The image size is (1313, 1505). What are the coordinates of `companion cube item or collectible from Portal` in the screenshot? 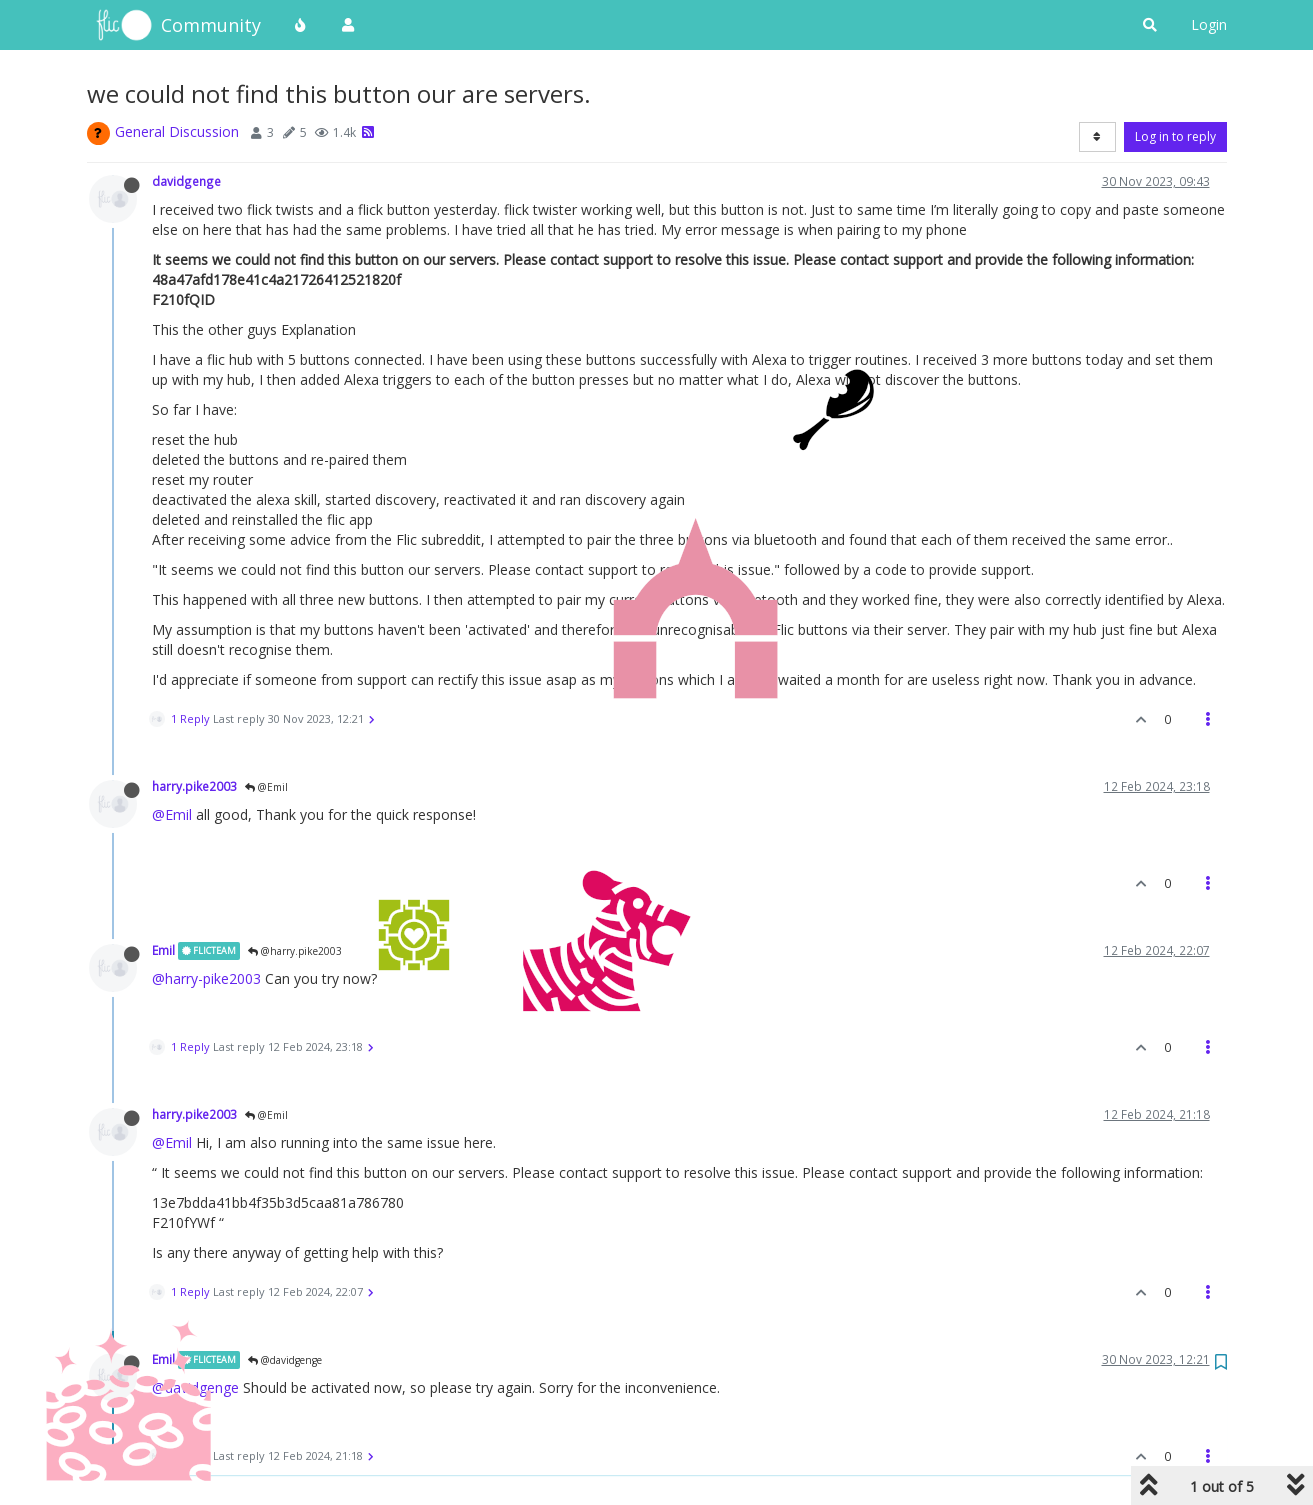 It's located at (414, 935).